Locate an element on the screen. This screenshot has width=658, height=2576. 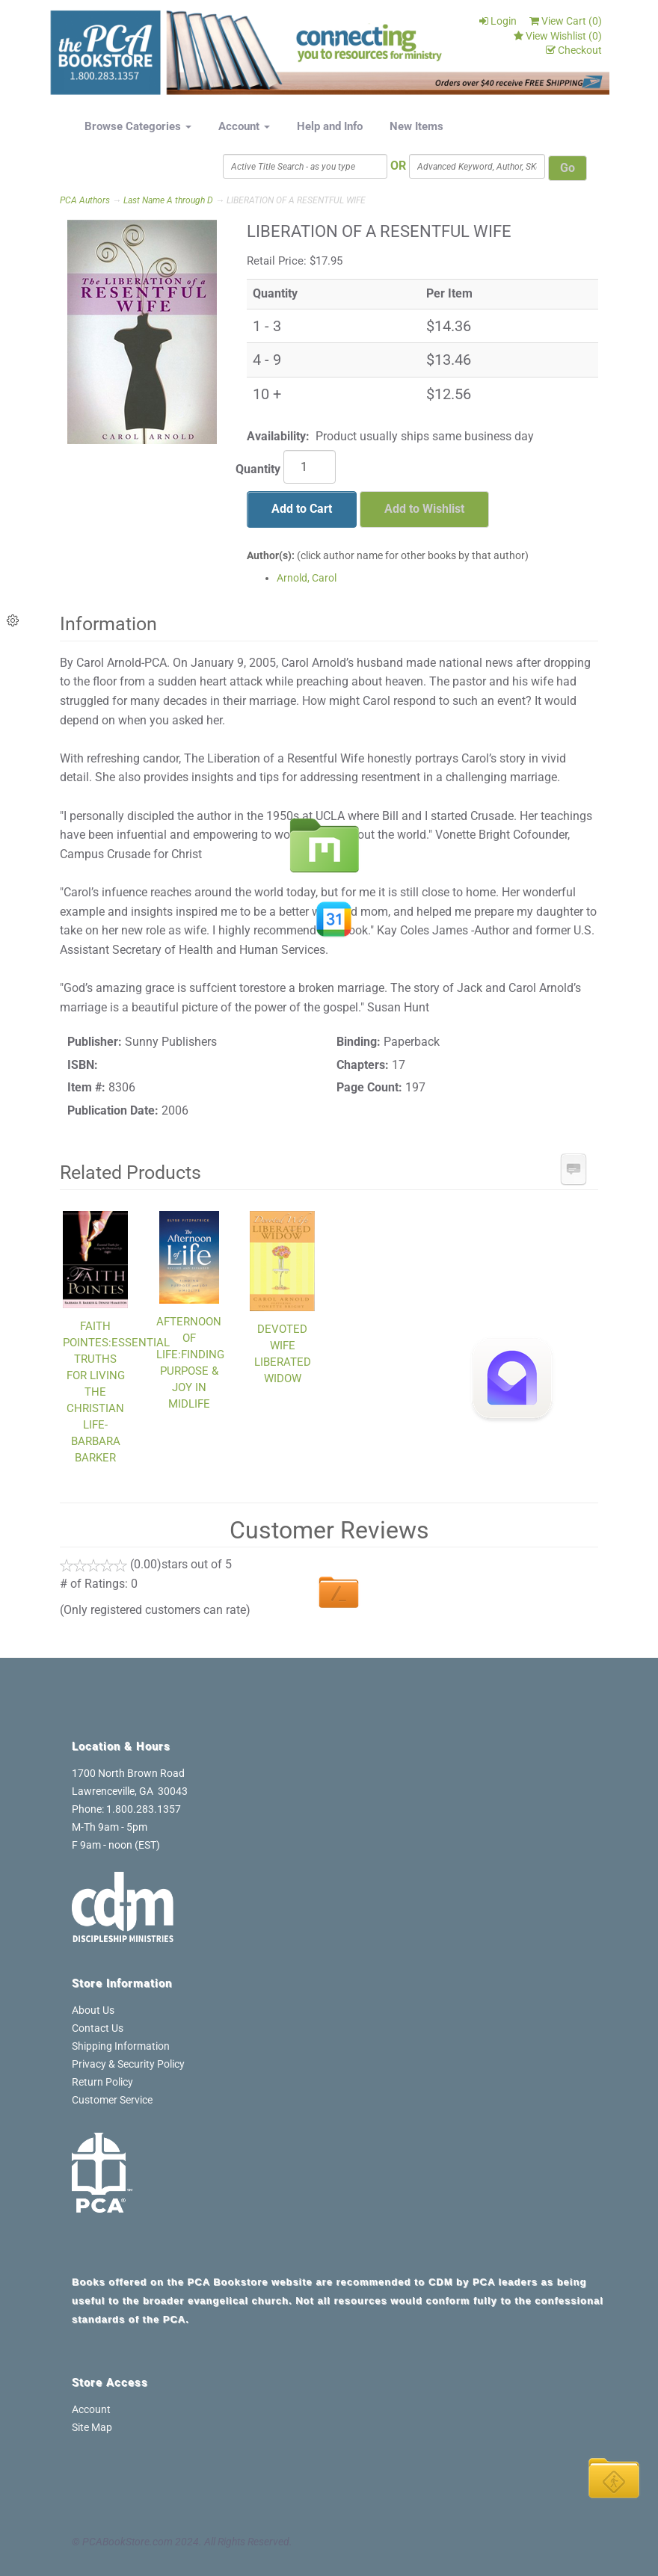
open Proton Mail Bridge app is located at coordinates (512, 1378).